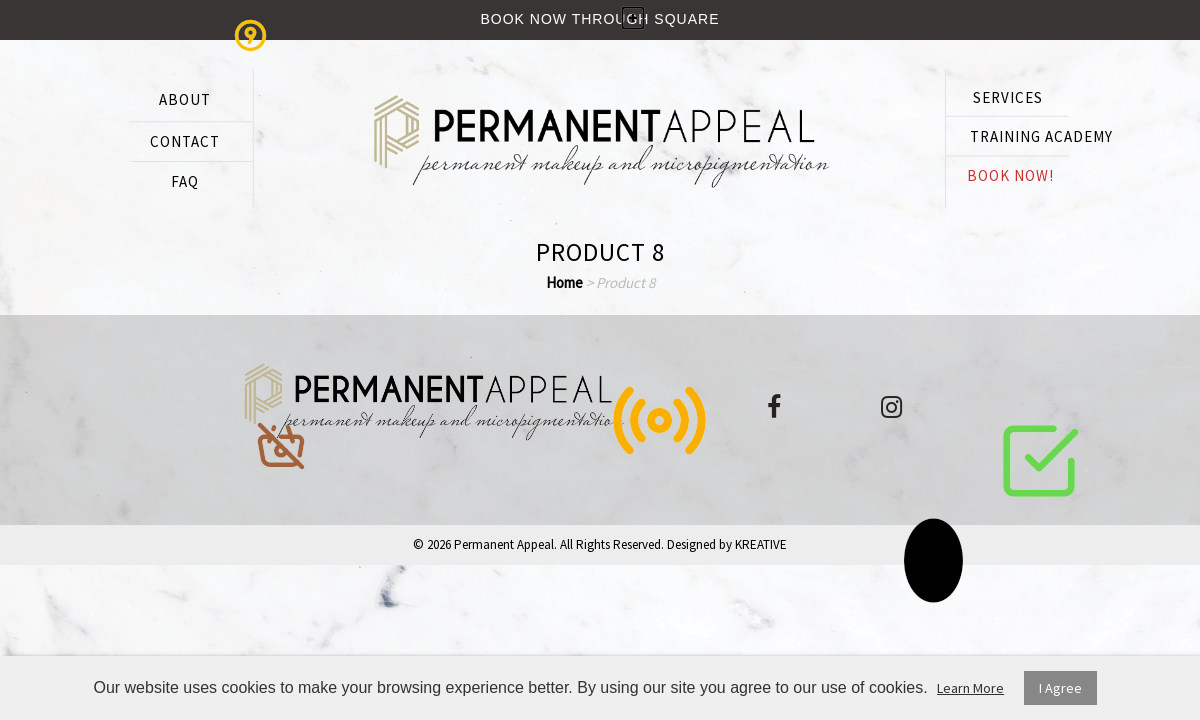 This screenshot has width=1200, height=720. What do you see at coordinates (633, 18) in the screenshot?
I see `add a new item or entry` at bounding box center [633, 18].